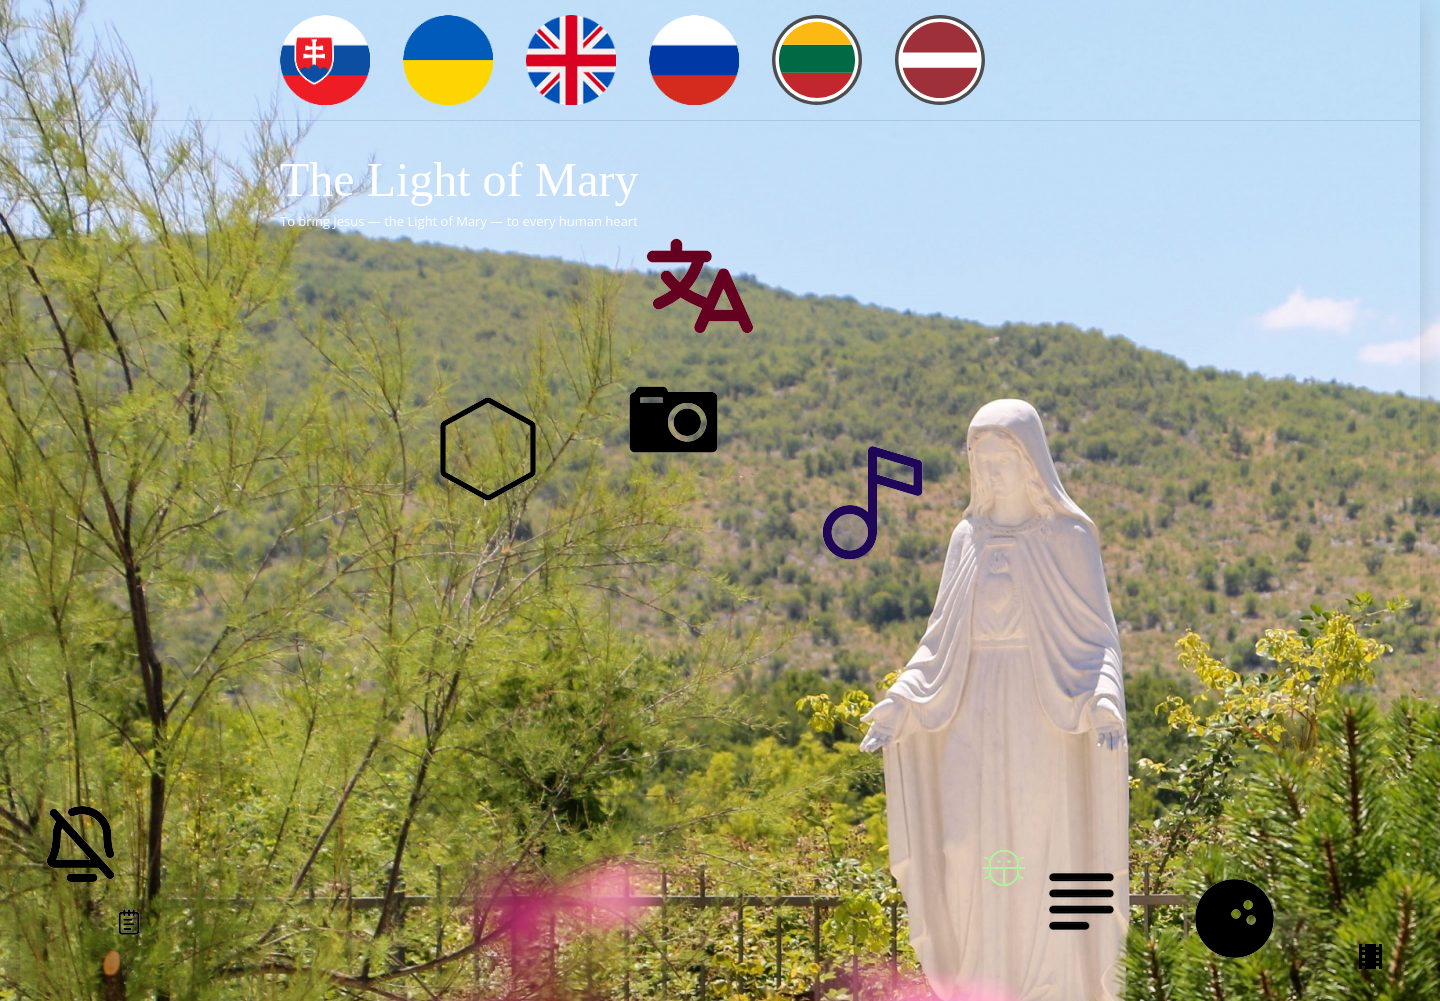  What do you see at coordinates (700, 286) in the screenshot?
I see `change language settings` at bounding box center [700, 286].